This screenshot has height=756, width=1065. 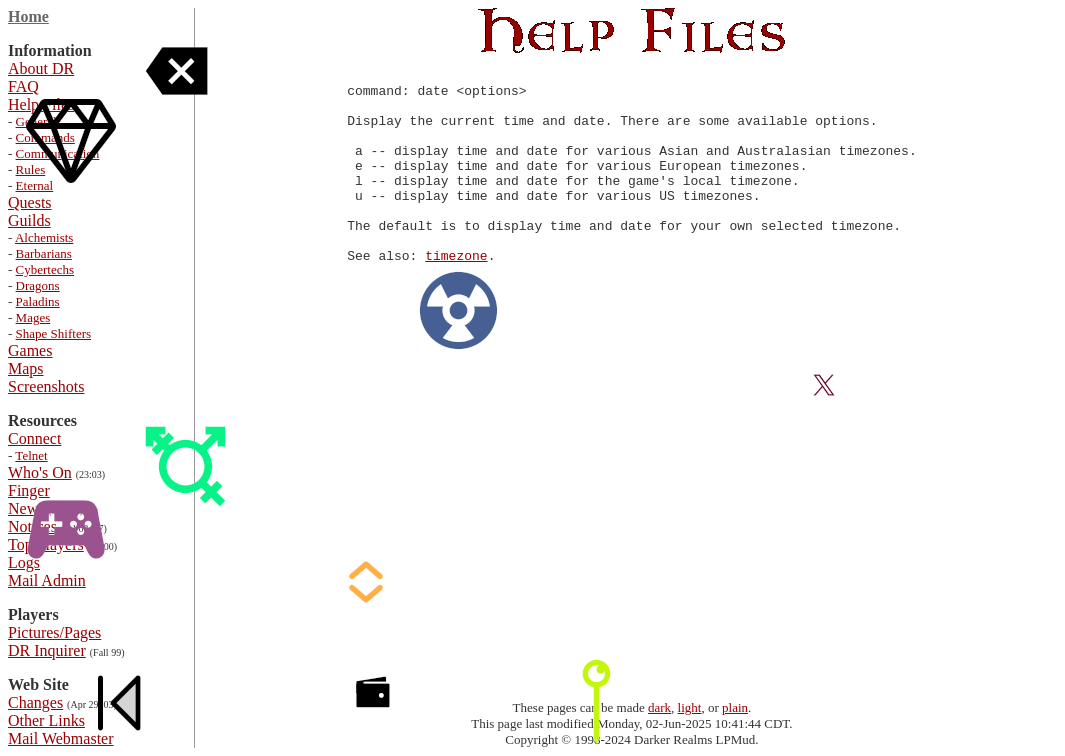 I want to click on pin a location on the map, so click(x=596, y=701).